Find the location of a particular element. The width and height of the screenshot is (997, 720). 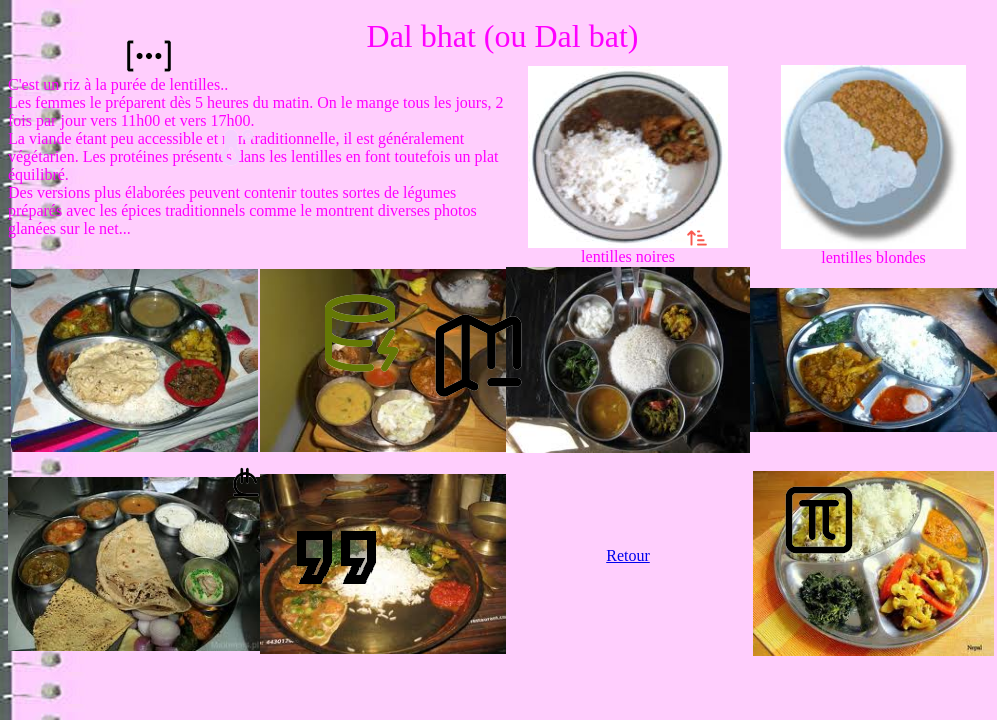

wrap selected code with a snippet or block is located at coordinates (149, 56).